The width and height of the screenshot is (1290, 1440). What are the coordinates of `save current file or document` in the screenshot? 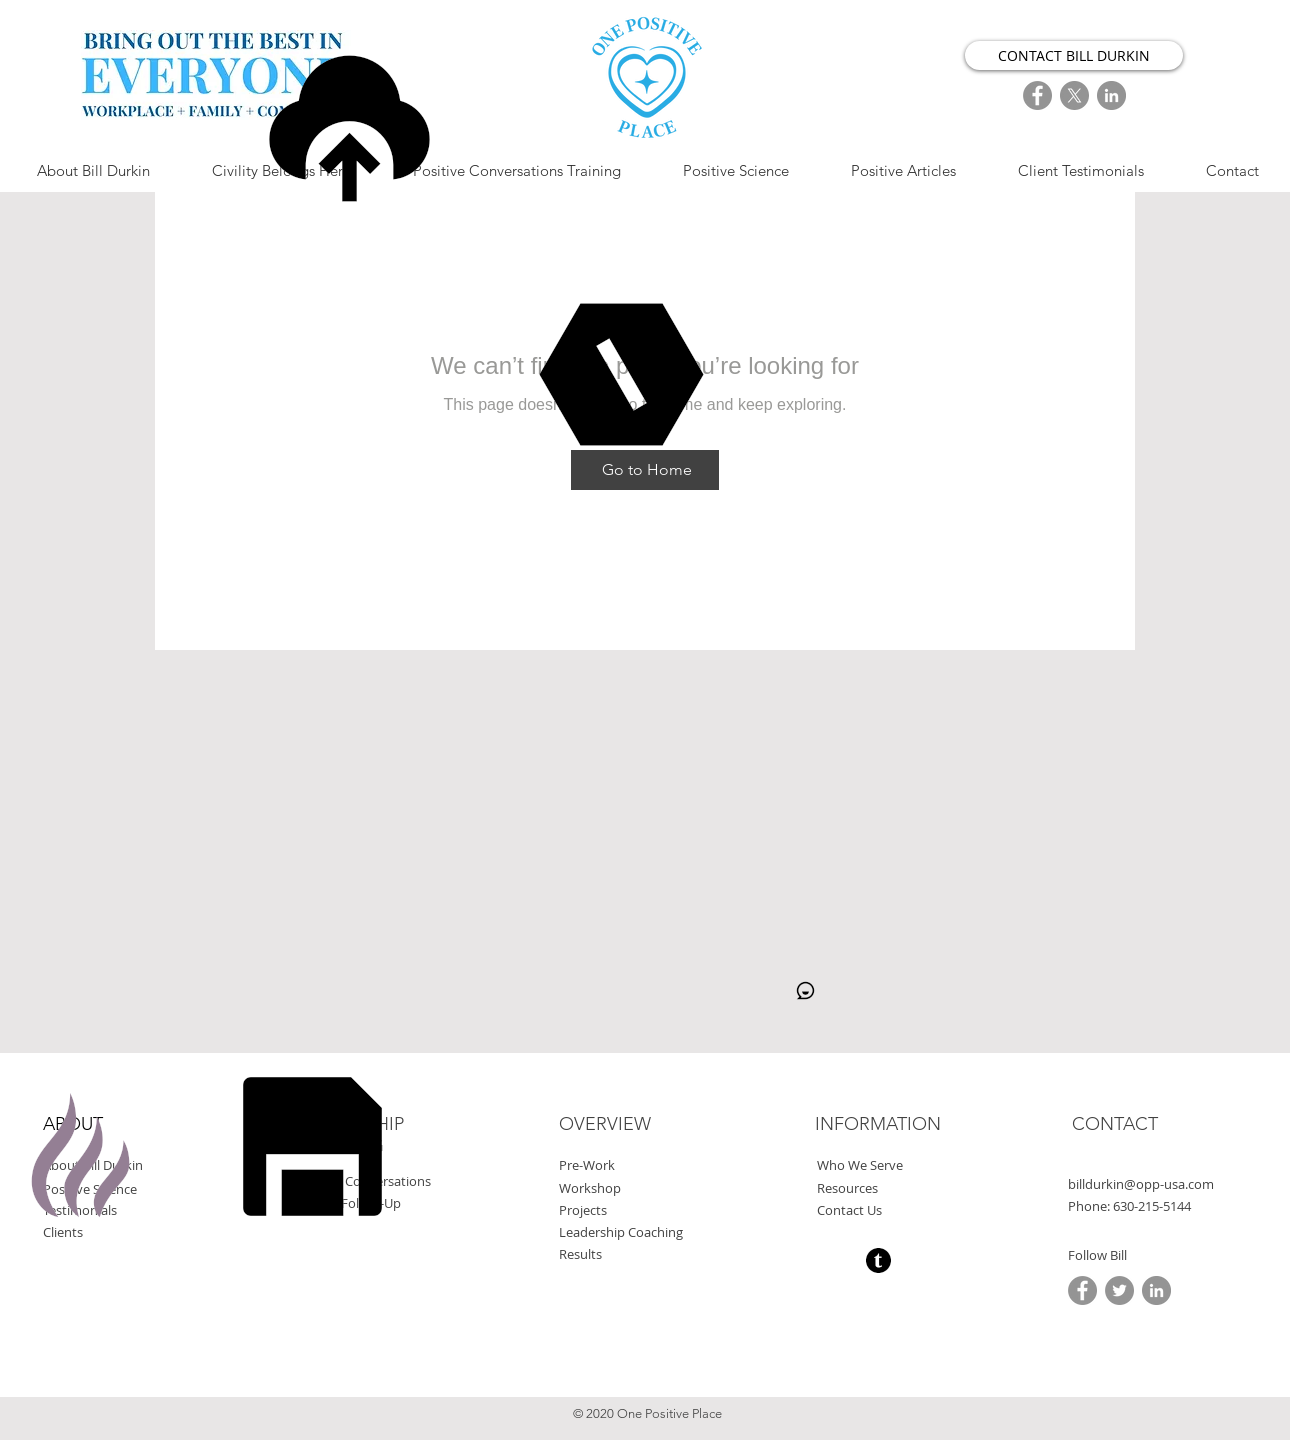 It's located at (312, 1146).